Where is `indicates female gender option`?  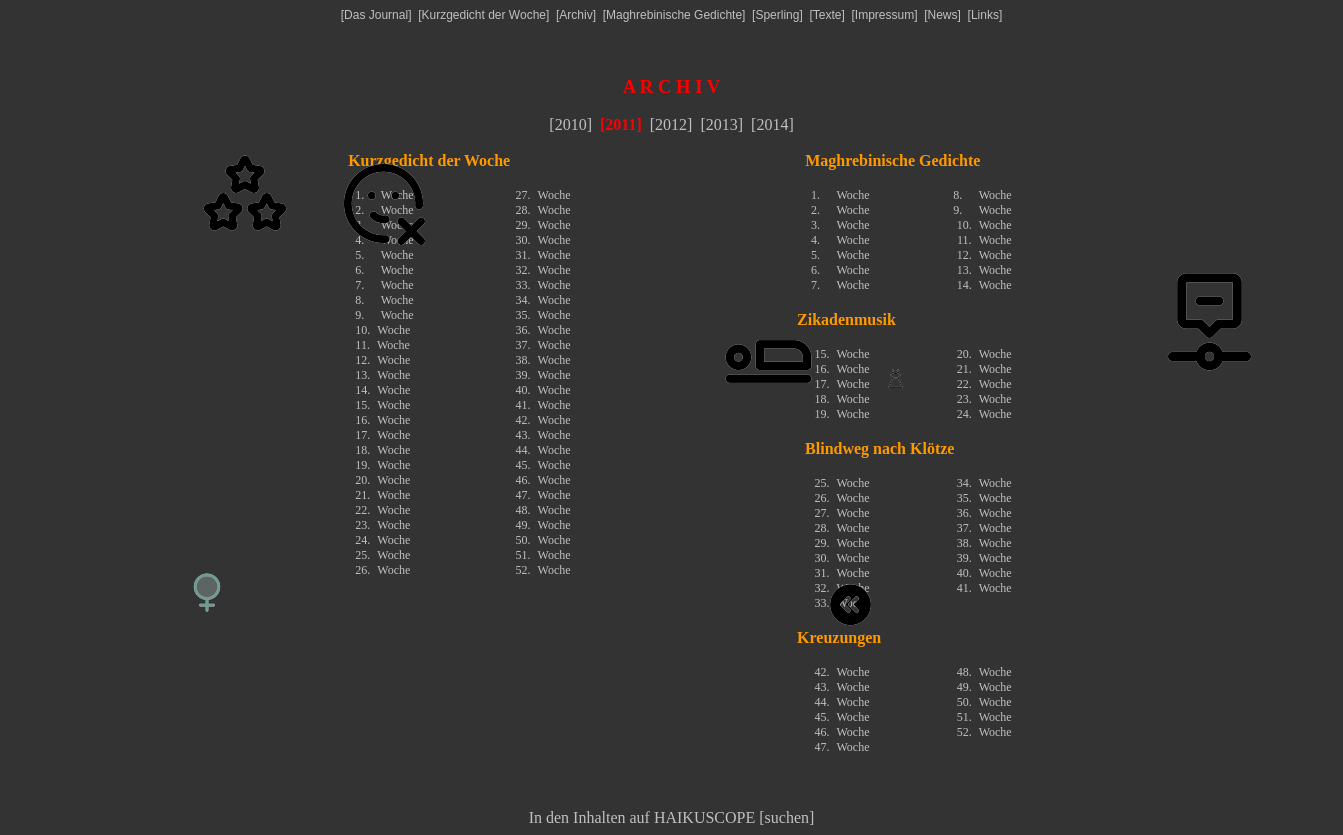
indicates female gender option is located at coordinates (207, 592).